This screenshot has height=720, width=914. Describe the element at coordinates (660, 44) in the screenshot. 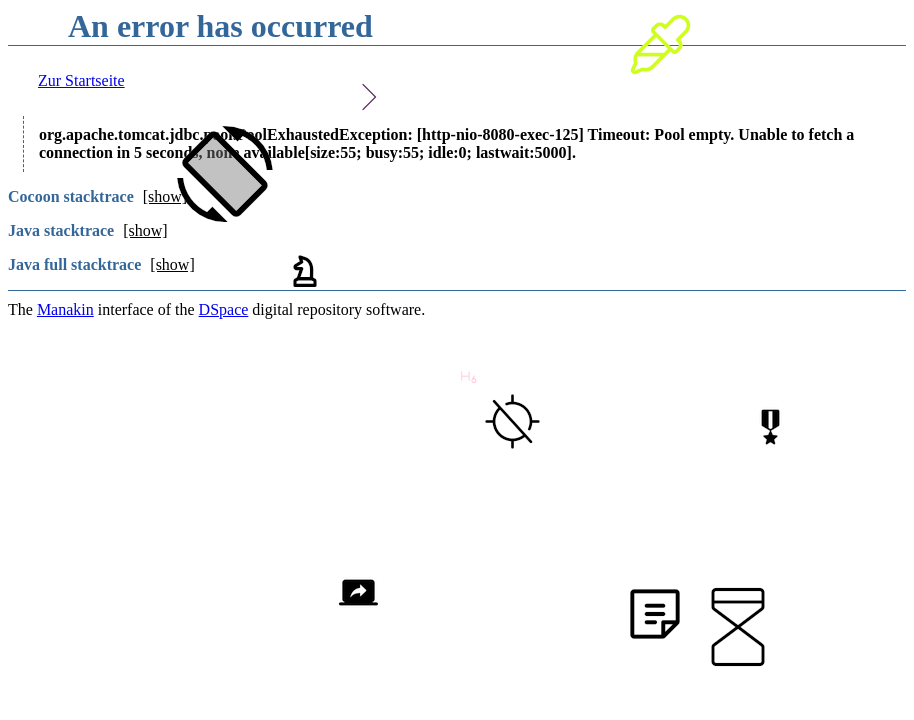

I see `pick a color from the screen` at that location.